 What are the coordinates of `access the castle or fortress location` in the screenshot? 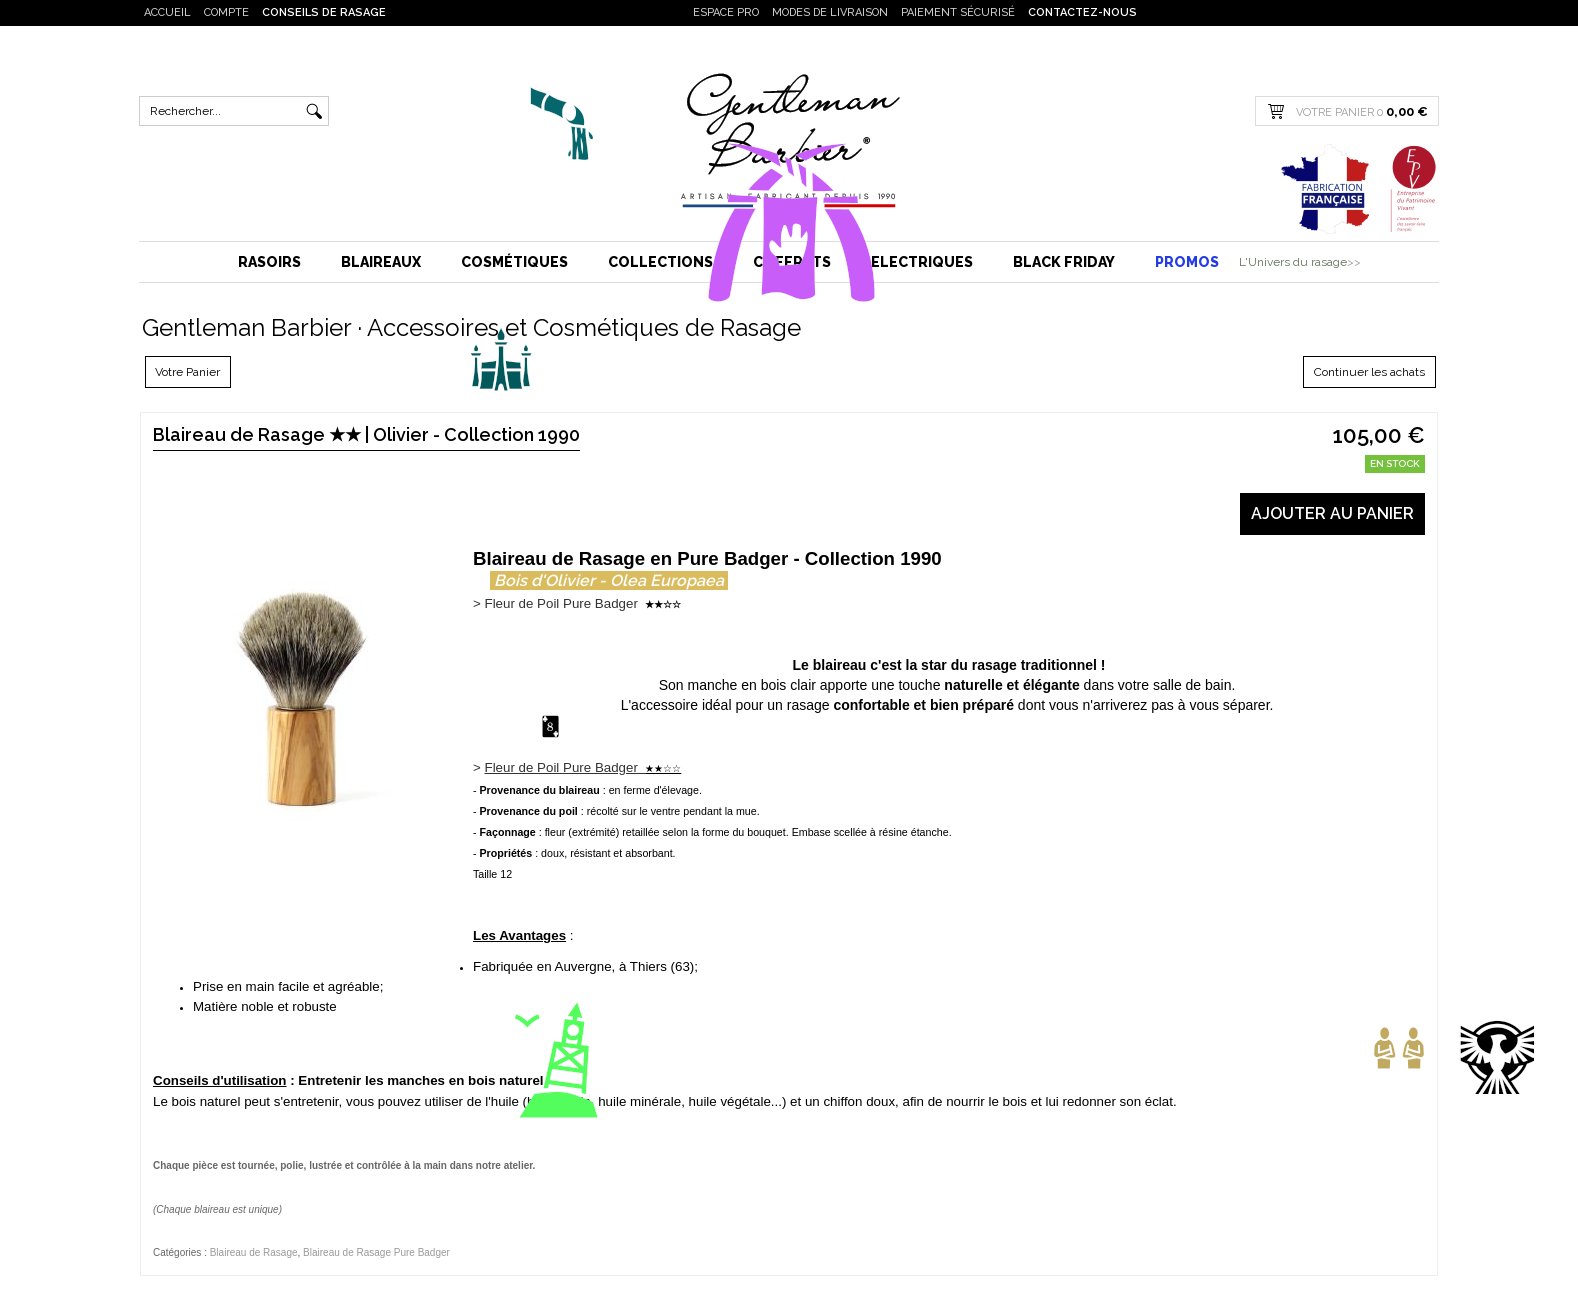 It's located at (501, 359).